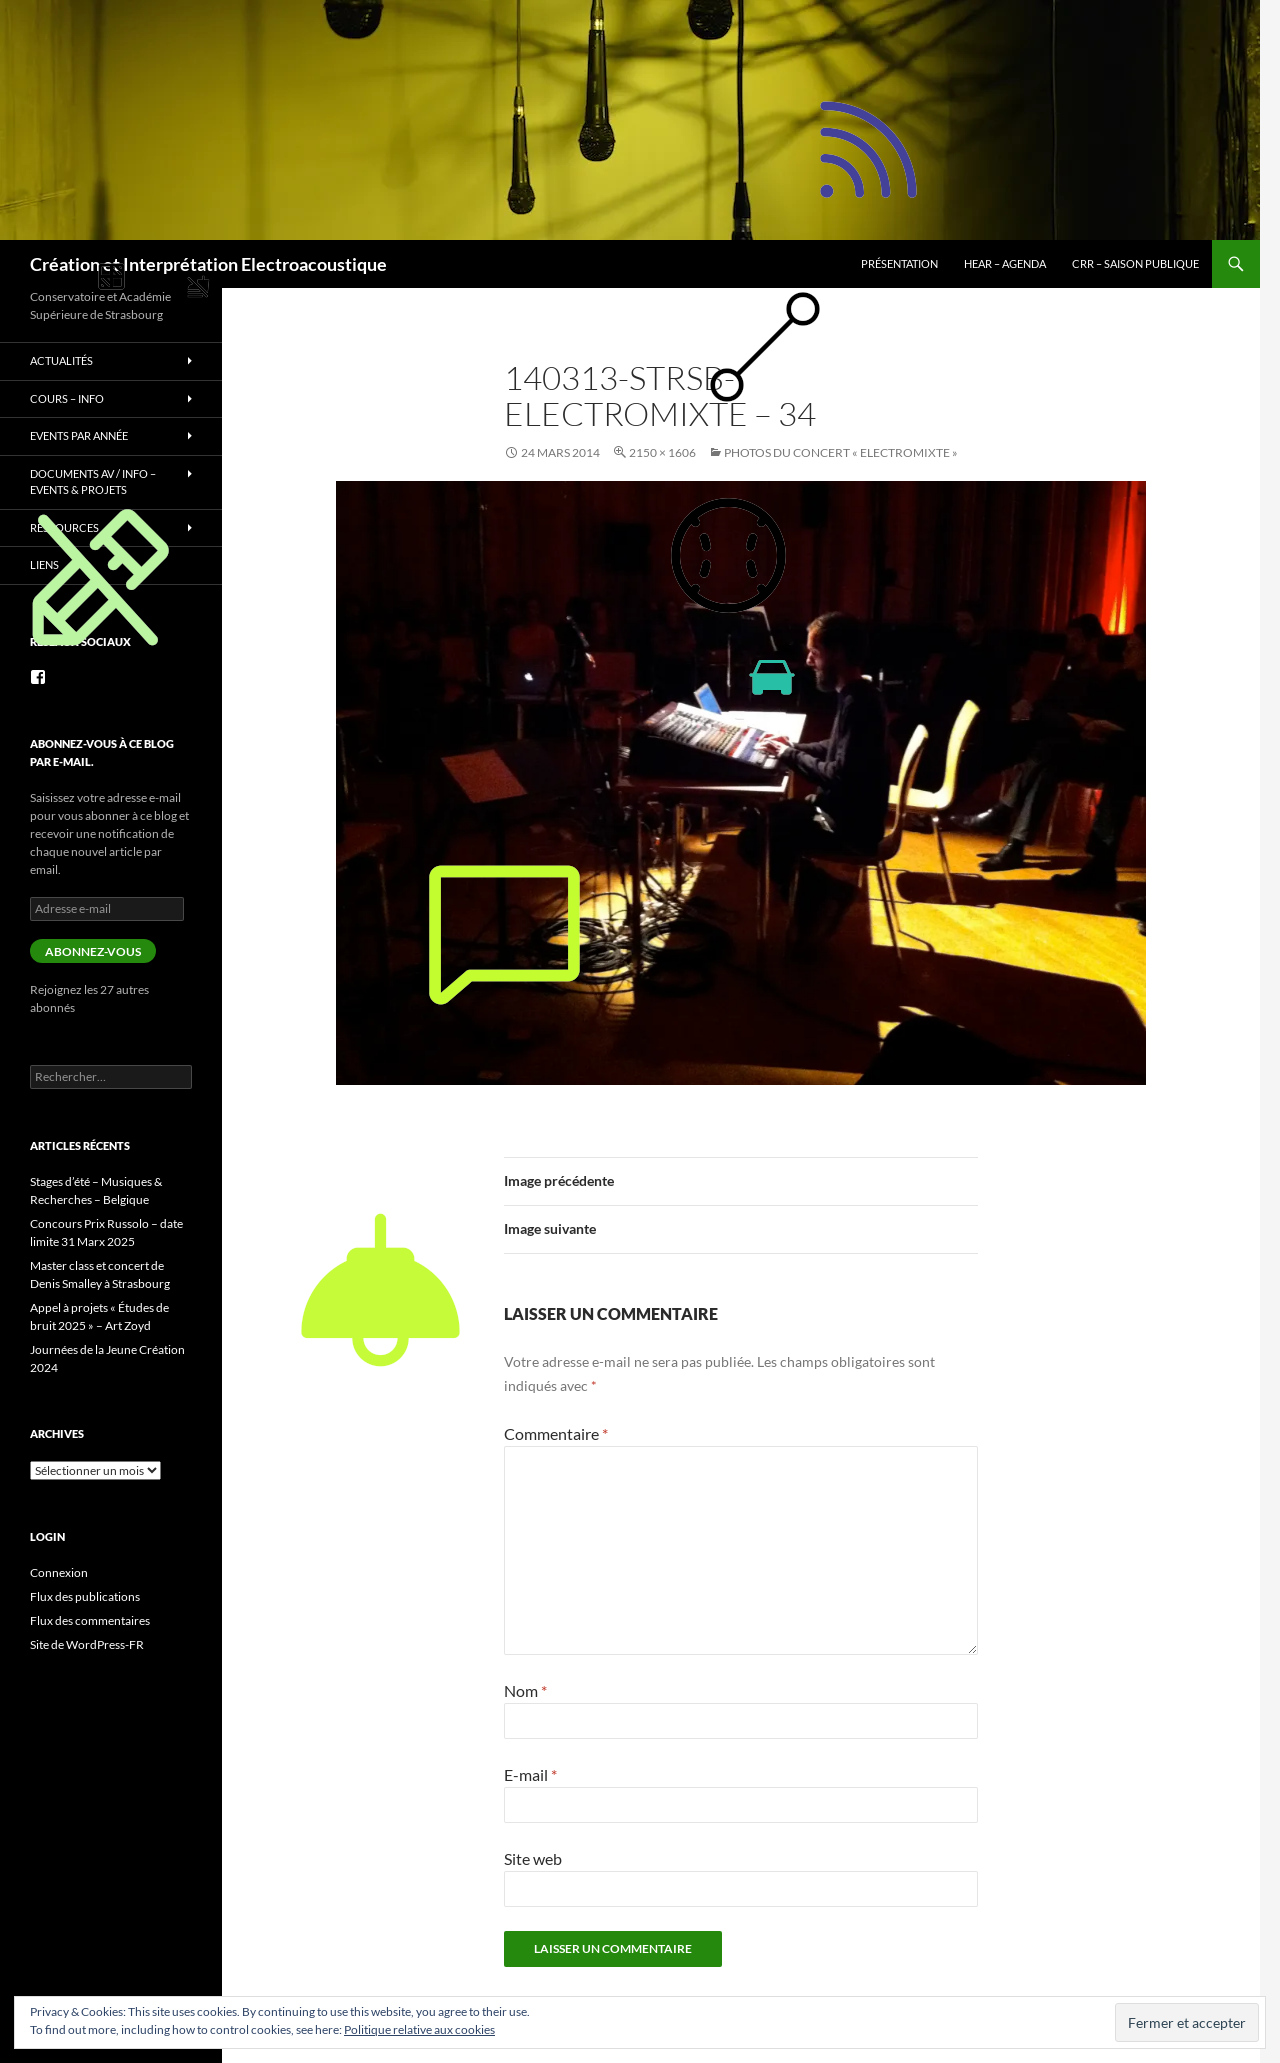  Describe the element at coordinates (380, 1298) in the screenshot. I see `toggle pendant lamp on or off` at that location.